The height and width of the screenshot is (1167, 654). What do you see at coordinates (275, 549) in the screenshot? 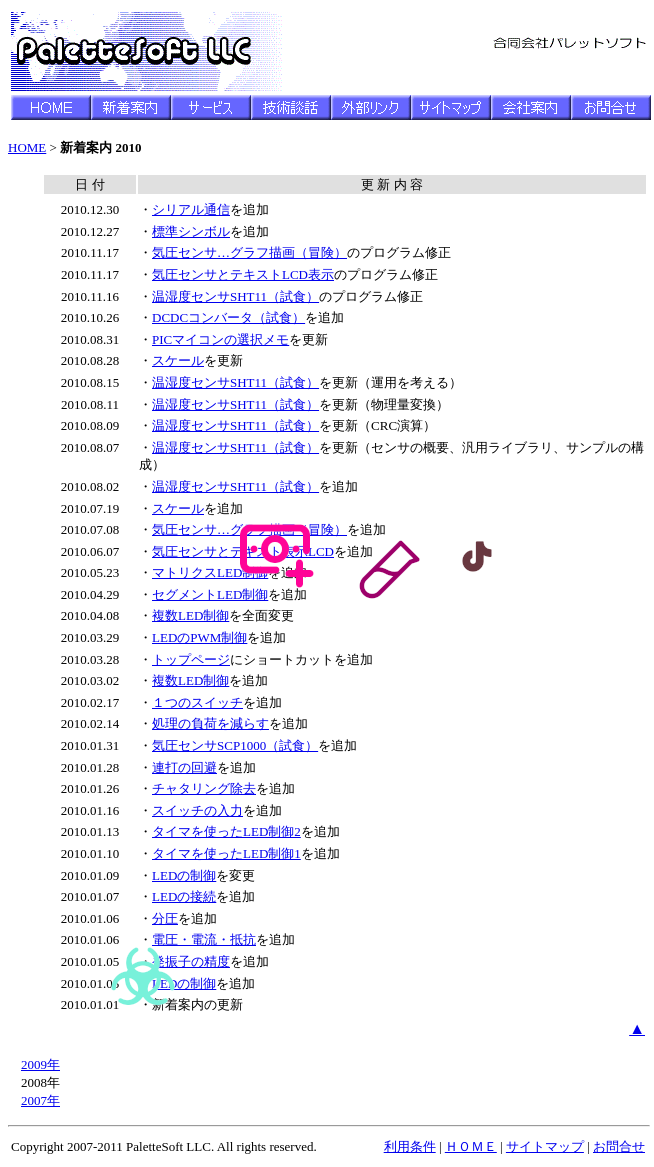
I see `add funds to your account` at bounding box center [275, 549].